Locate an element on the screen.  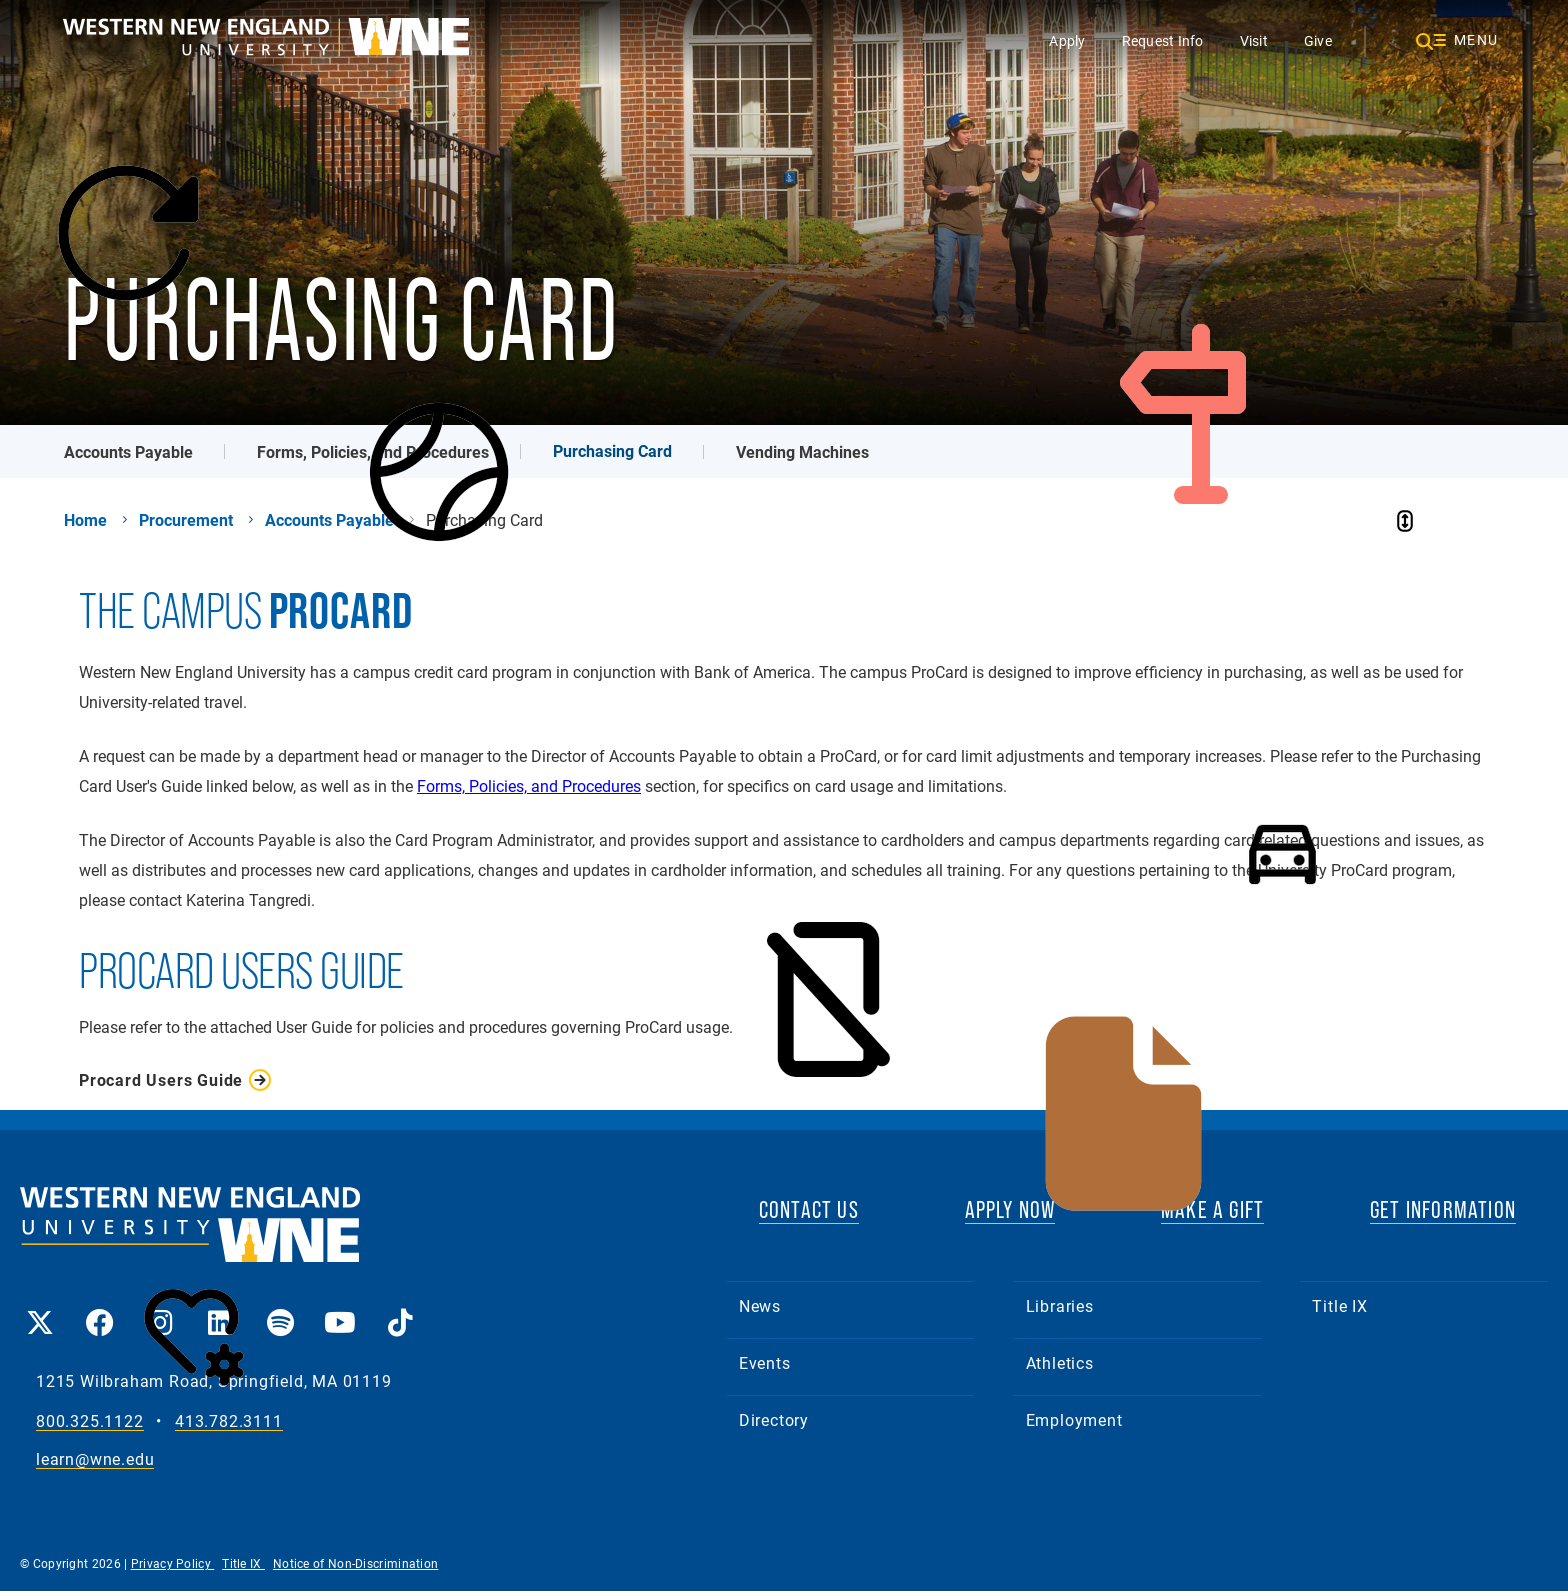
refresh or reload the current page is located at coordinates (131, 233).